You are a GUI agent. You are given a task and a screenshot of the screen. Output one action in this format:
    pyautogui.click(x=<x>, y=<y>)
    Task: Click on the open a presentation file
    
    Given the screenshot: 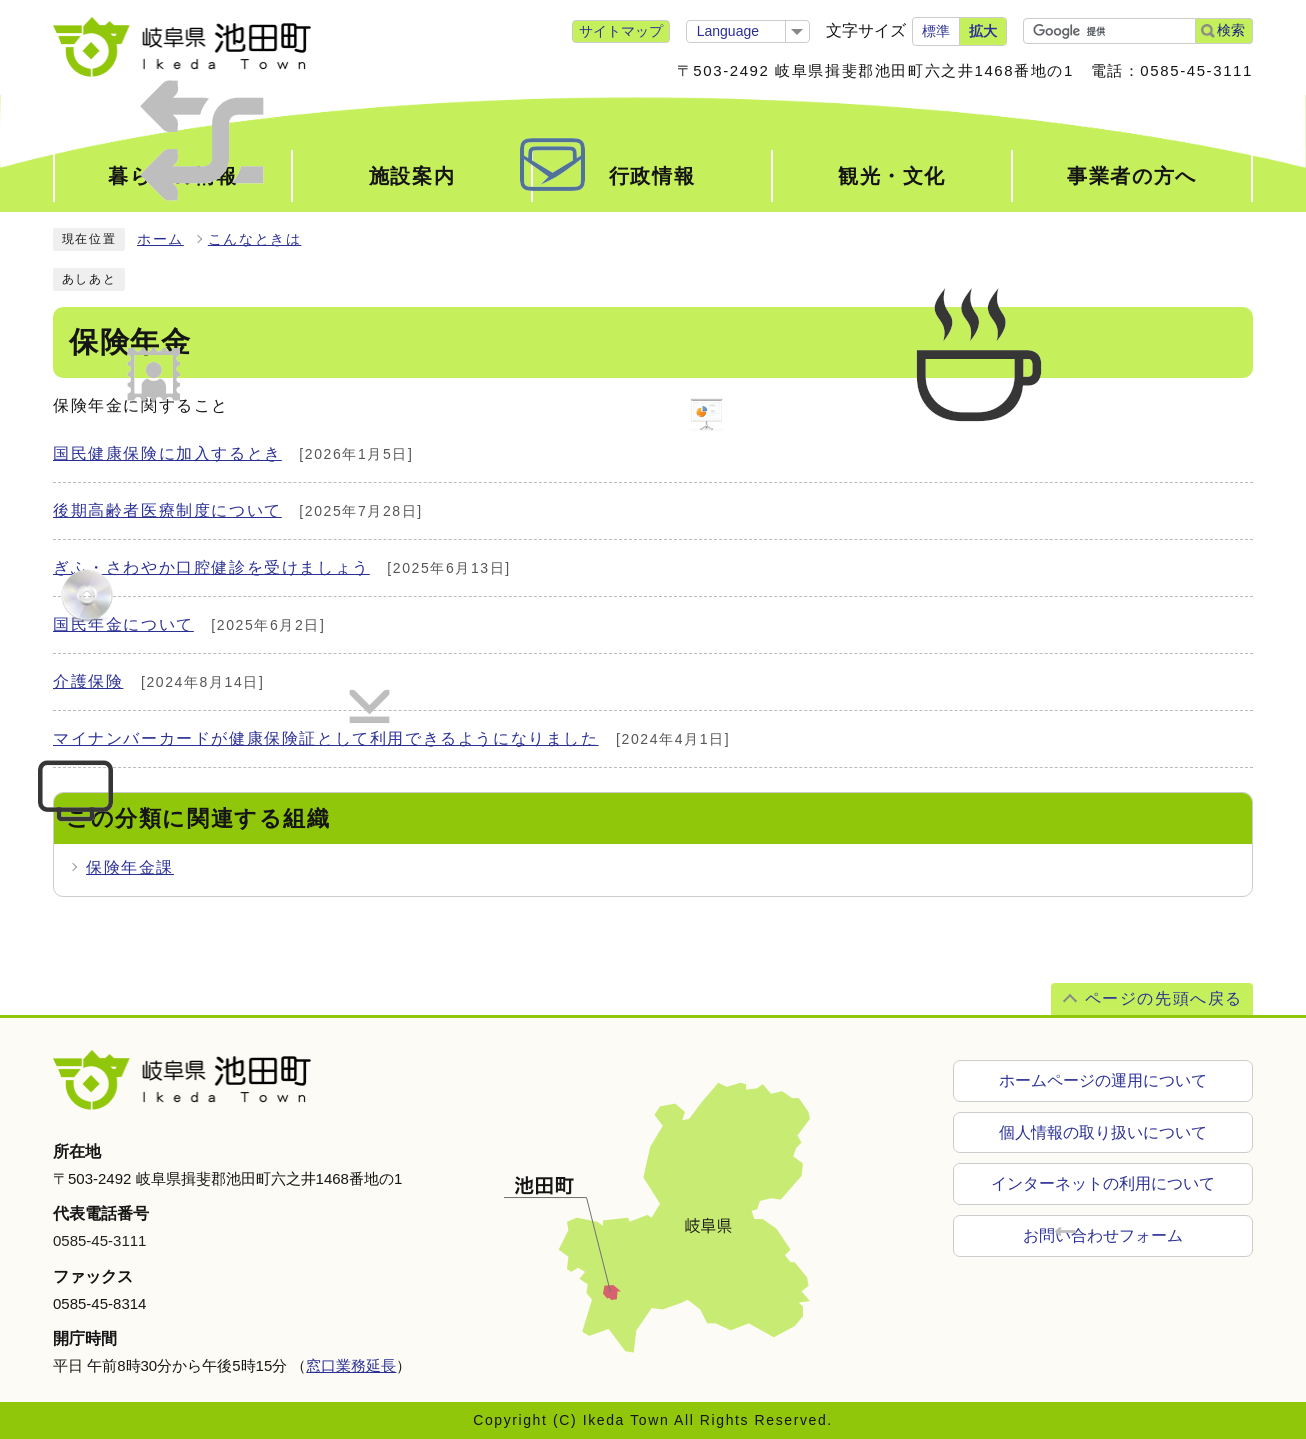 What is the action you would take?
    pyautogui.click(x=706, y=413)
    